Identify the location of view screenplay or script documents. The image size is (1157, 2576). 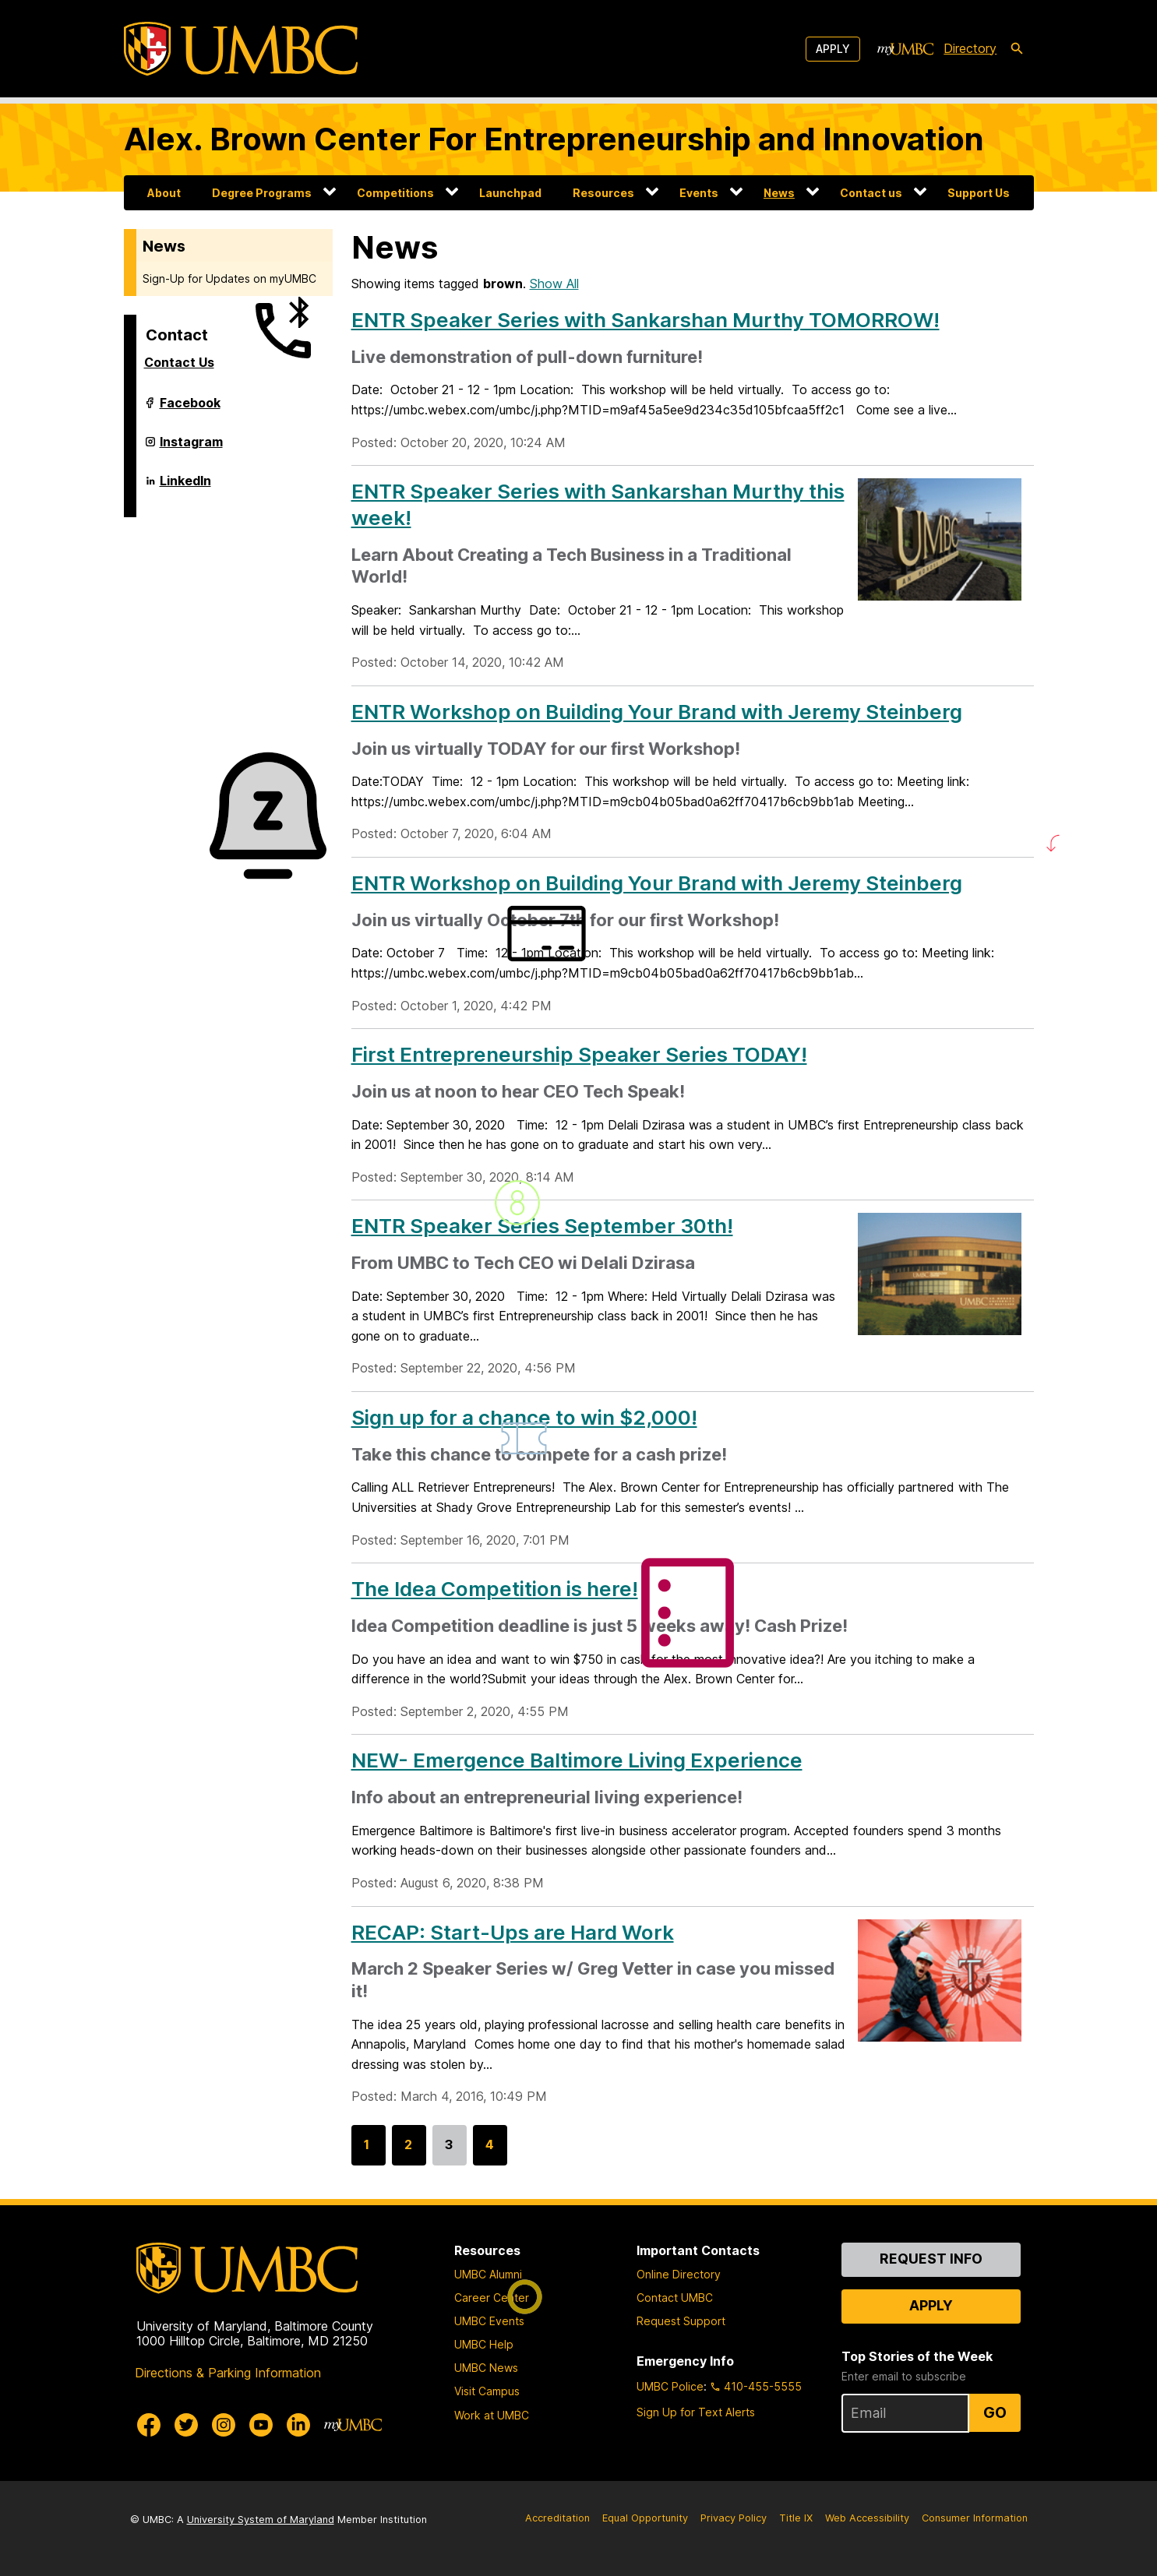
(687, 1612).